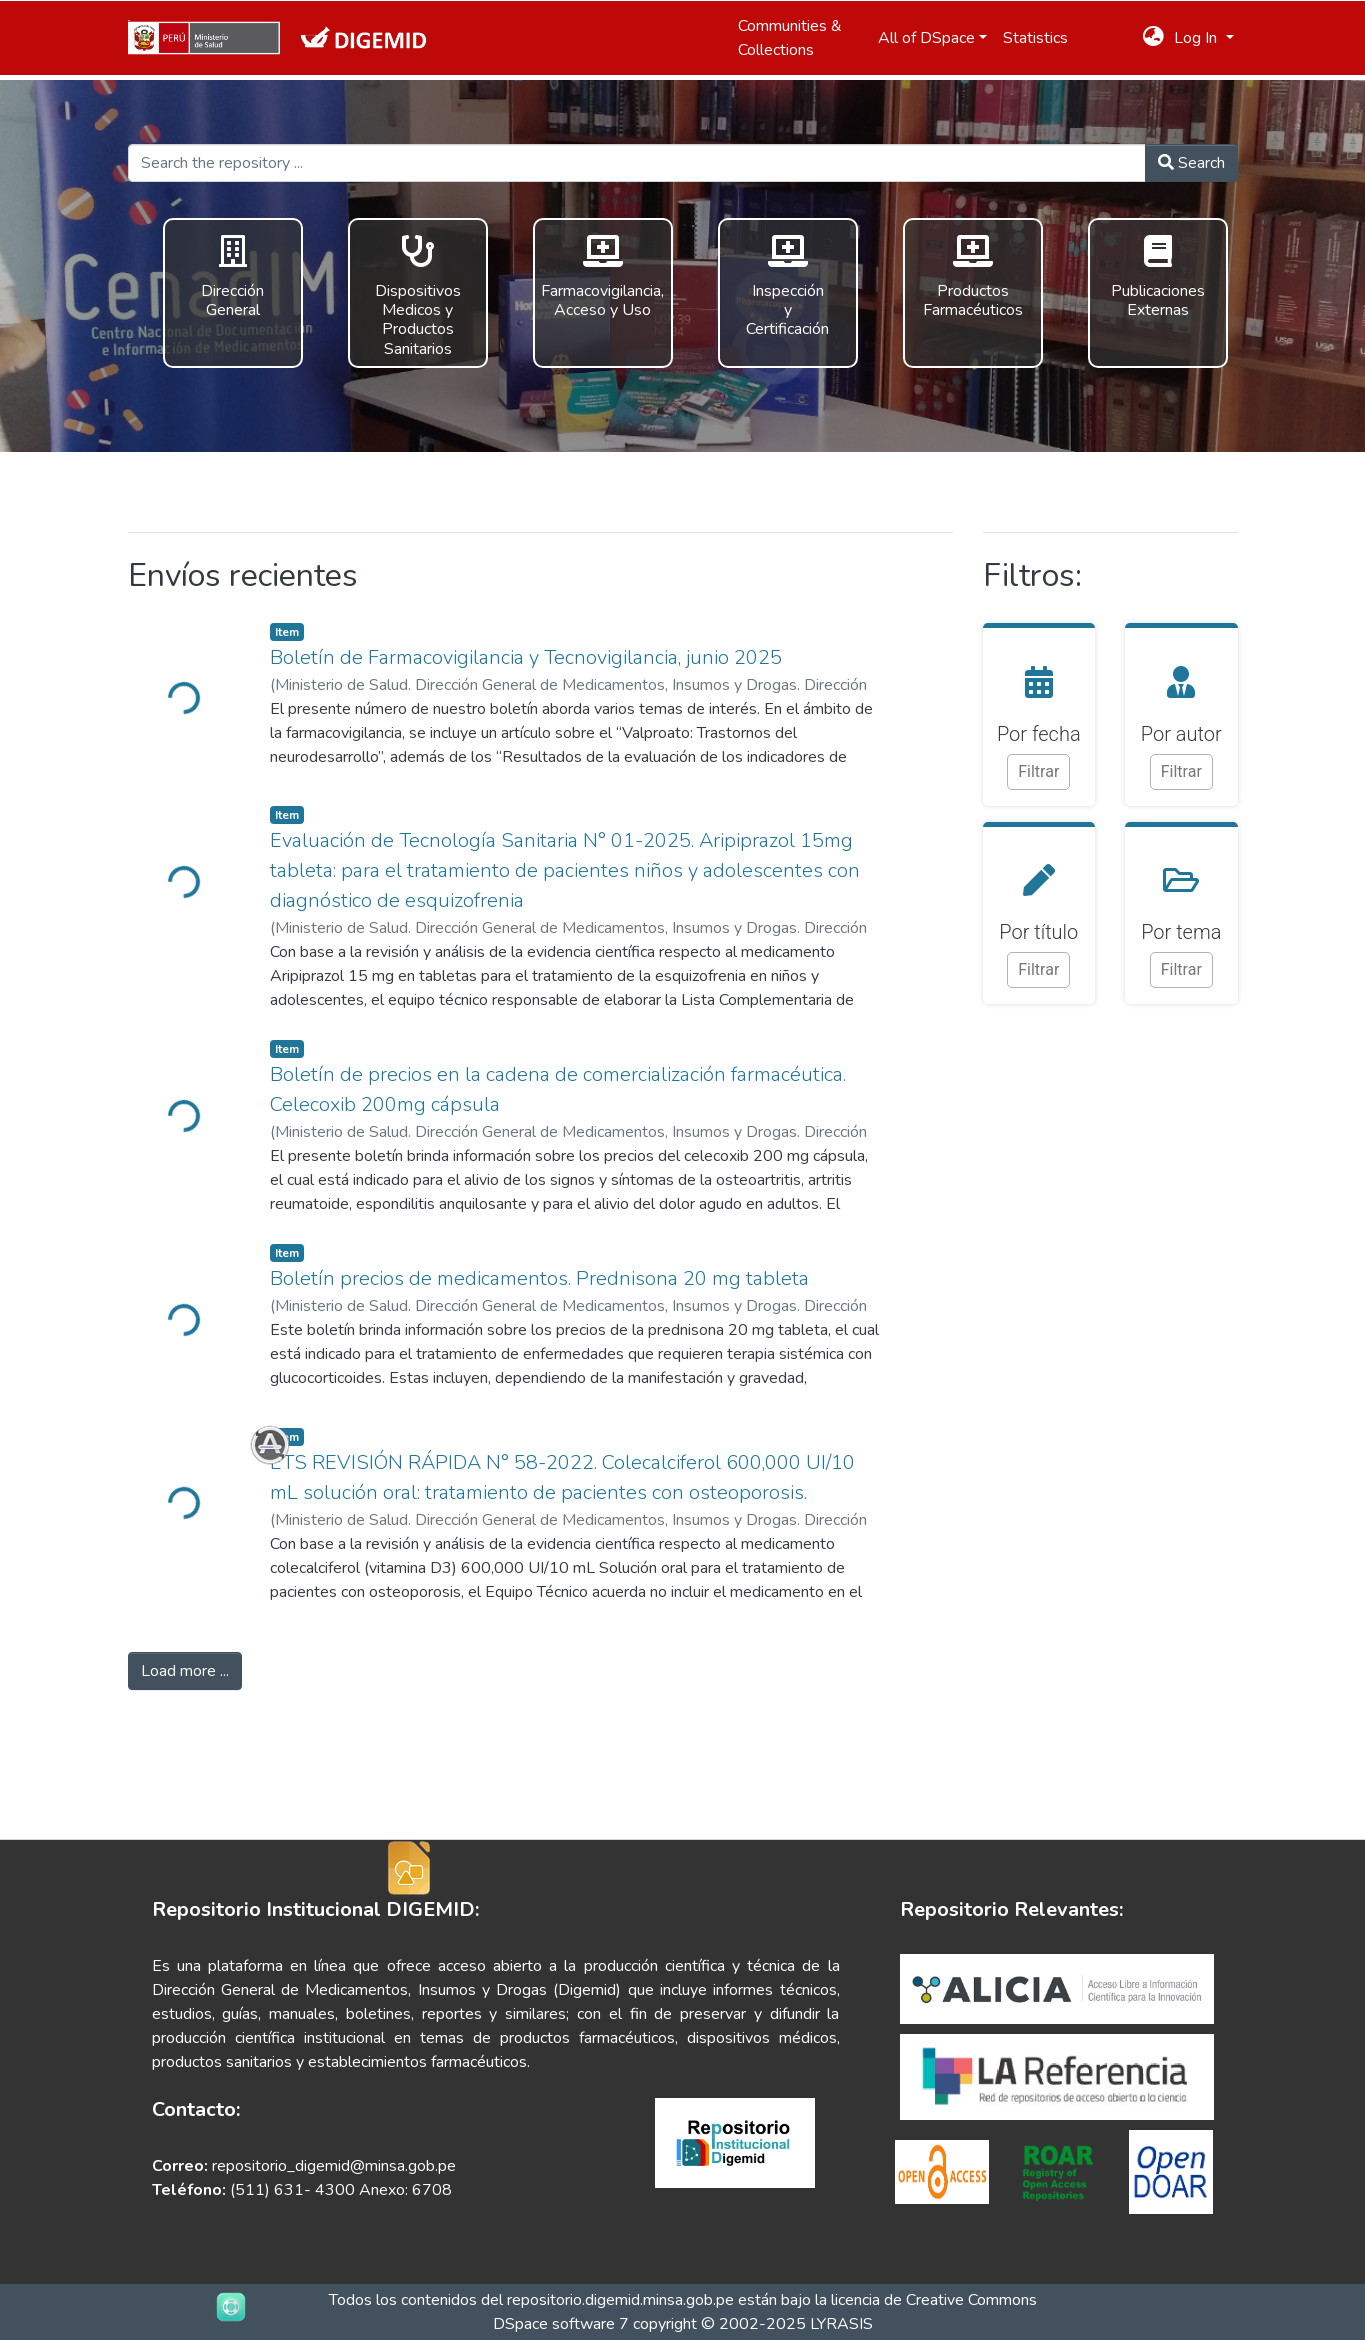 Image resolution: width=1365 pixels, height=2340 pixels. What do you see at coordinates (231, 2307) in the screenshot?
I see `open the help center` at bounding box center [231, 2307].